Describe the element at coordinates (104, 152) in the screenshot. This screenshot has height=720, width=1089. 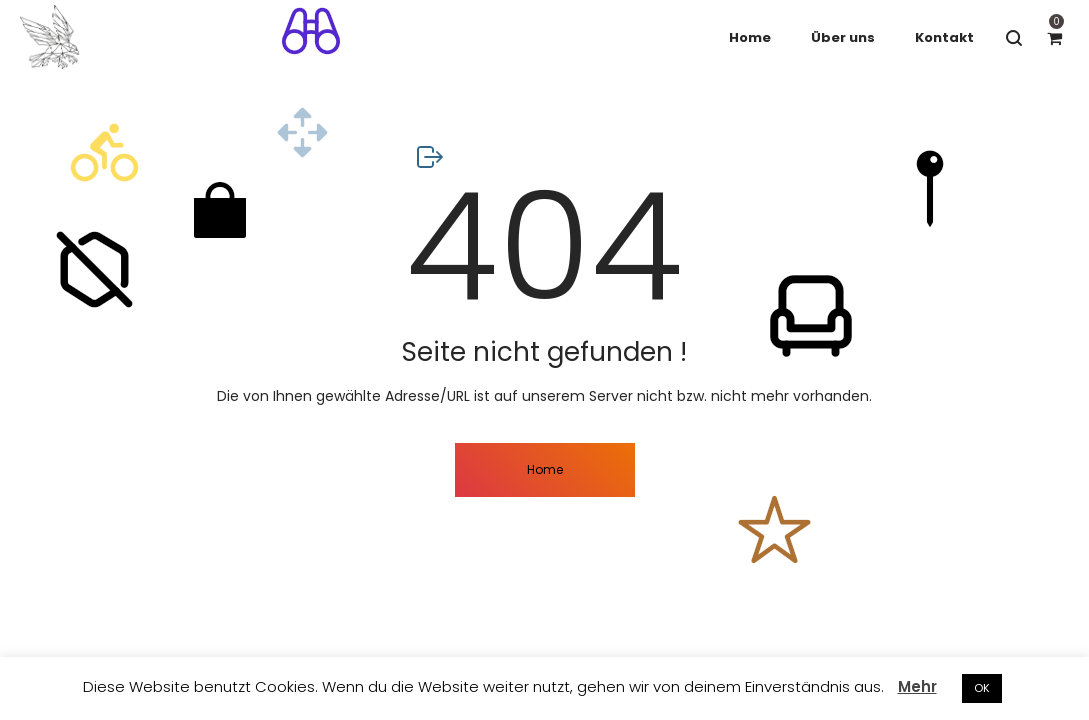
I see `access bike-sharing or cycling options` at that location.